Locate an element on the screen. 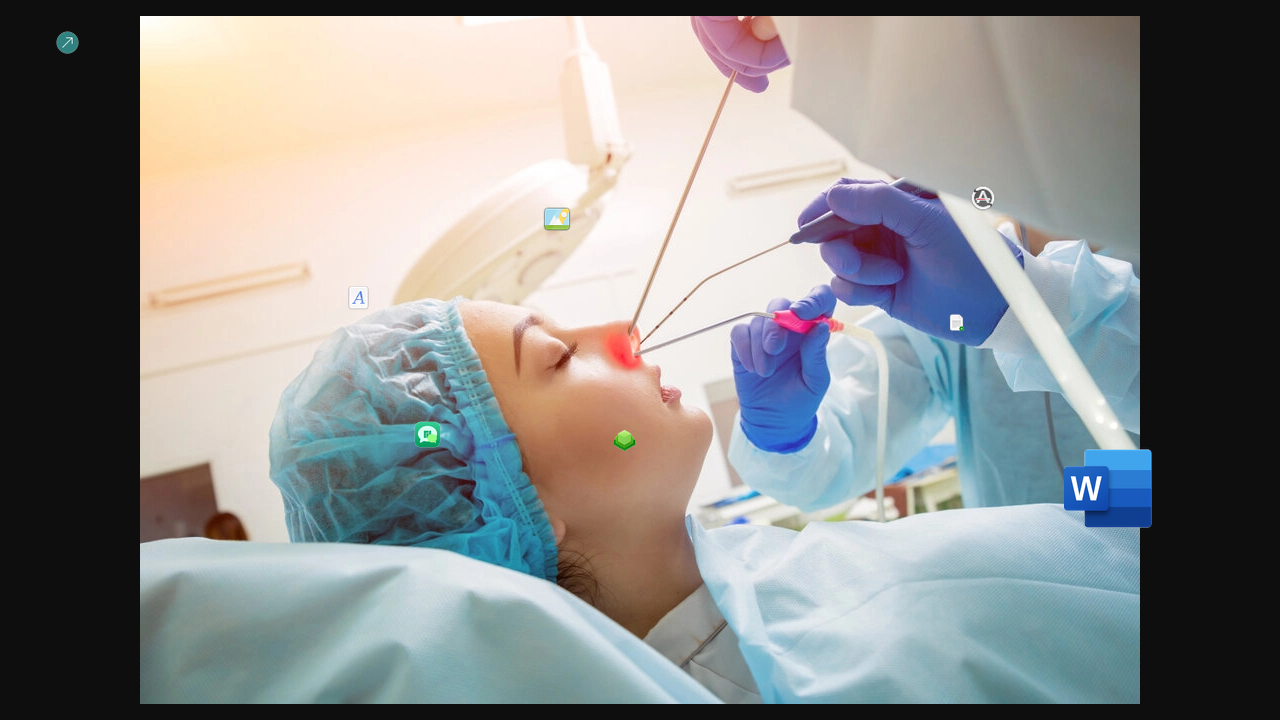 The image size is (1280, 720). open matray messaging app is located at coordinates (427, 434).